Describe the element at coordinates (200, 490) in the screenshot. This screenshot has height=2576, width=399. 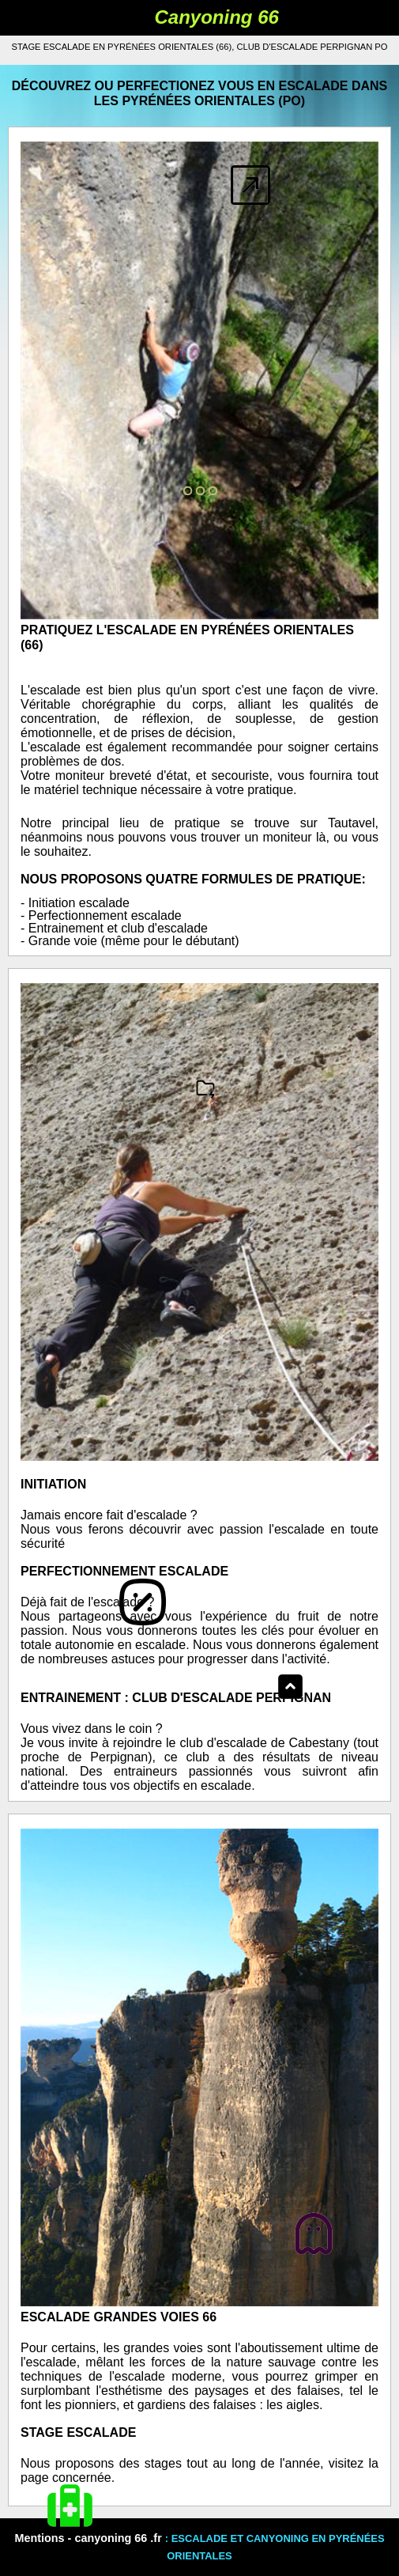
I see `open more options menu` at that location.